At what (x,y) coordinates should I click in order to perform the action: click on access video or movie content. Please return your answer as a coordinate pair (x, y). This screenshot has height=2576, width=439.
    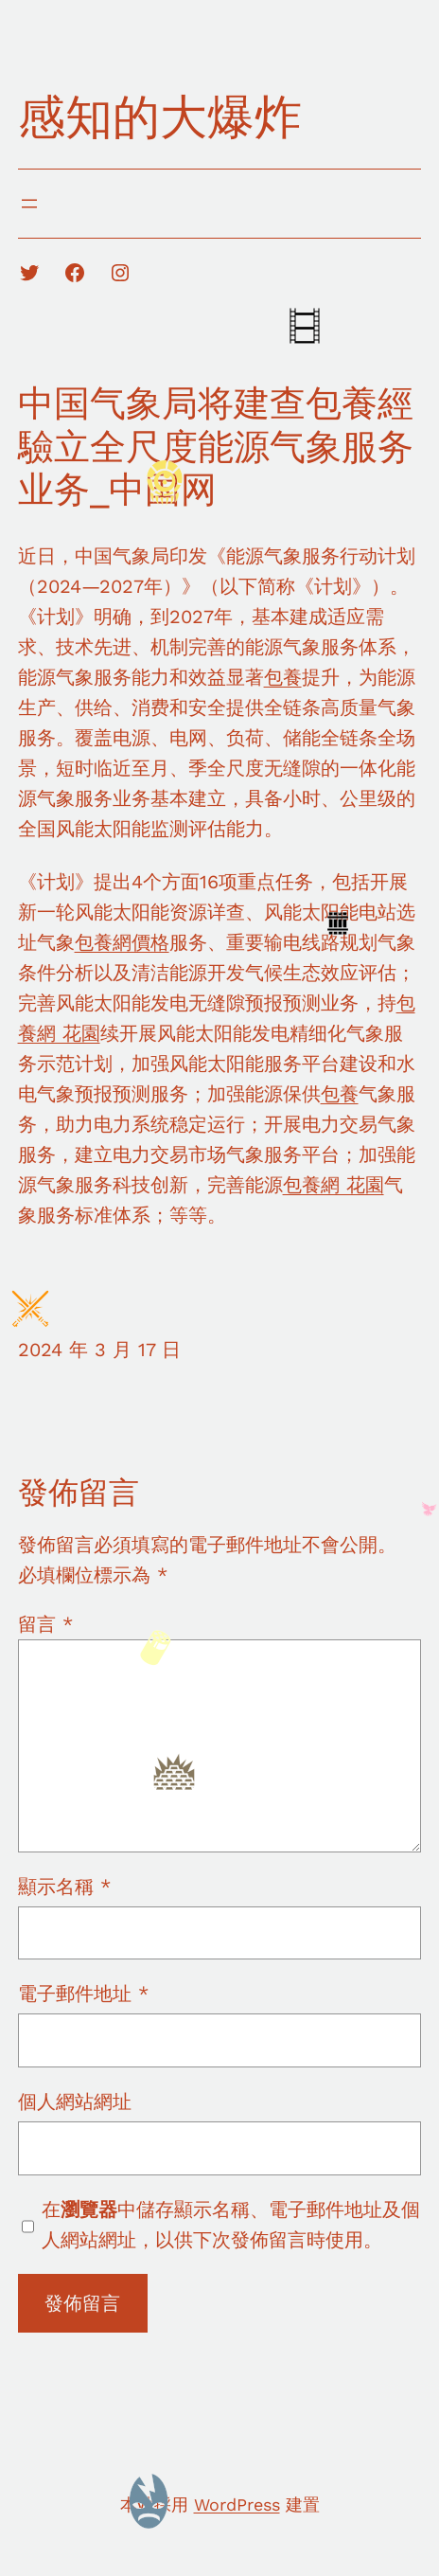
    Looking at the image, I should click on (305, 326).